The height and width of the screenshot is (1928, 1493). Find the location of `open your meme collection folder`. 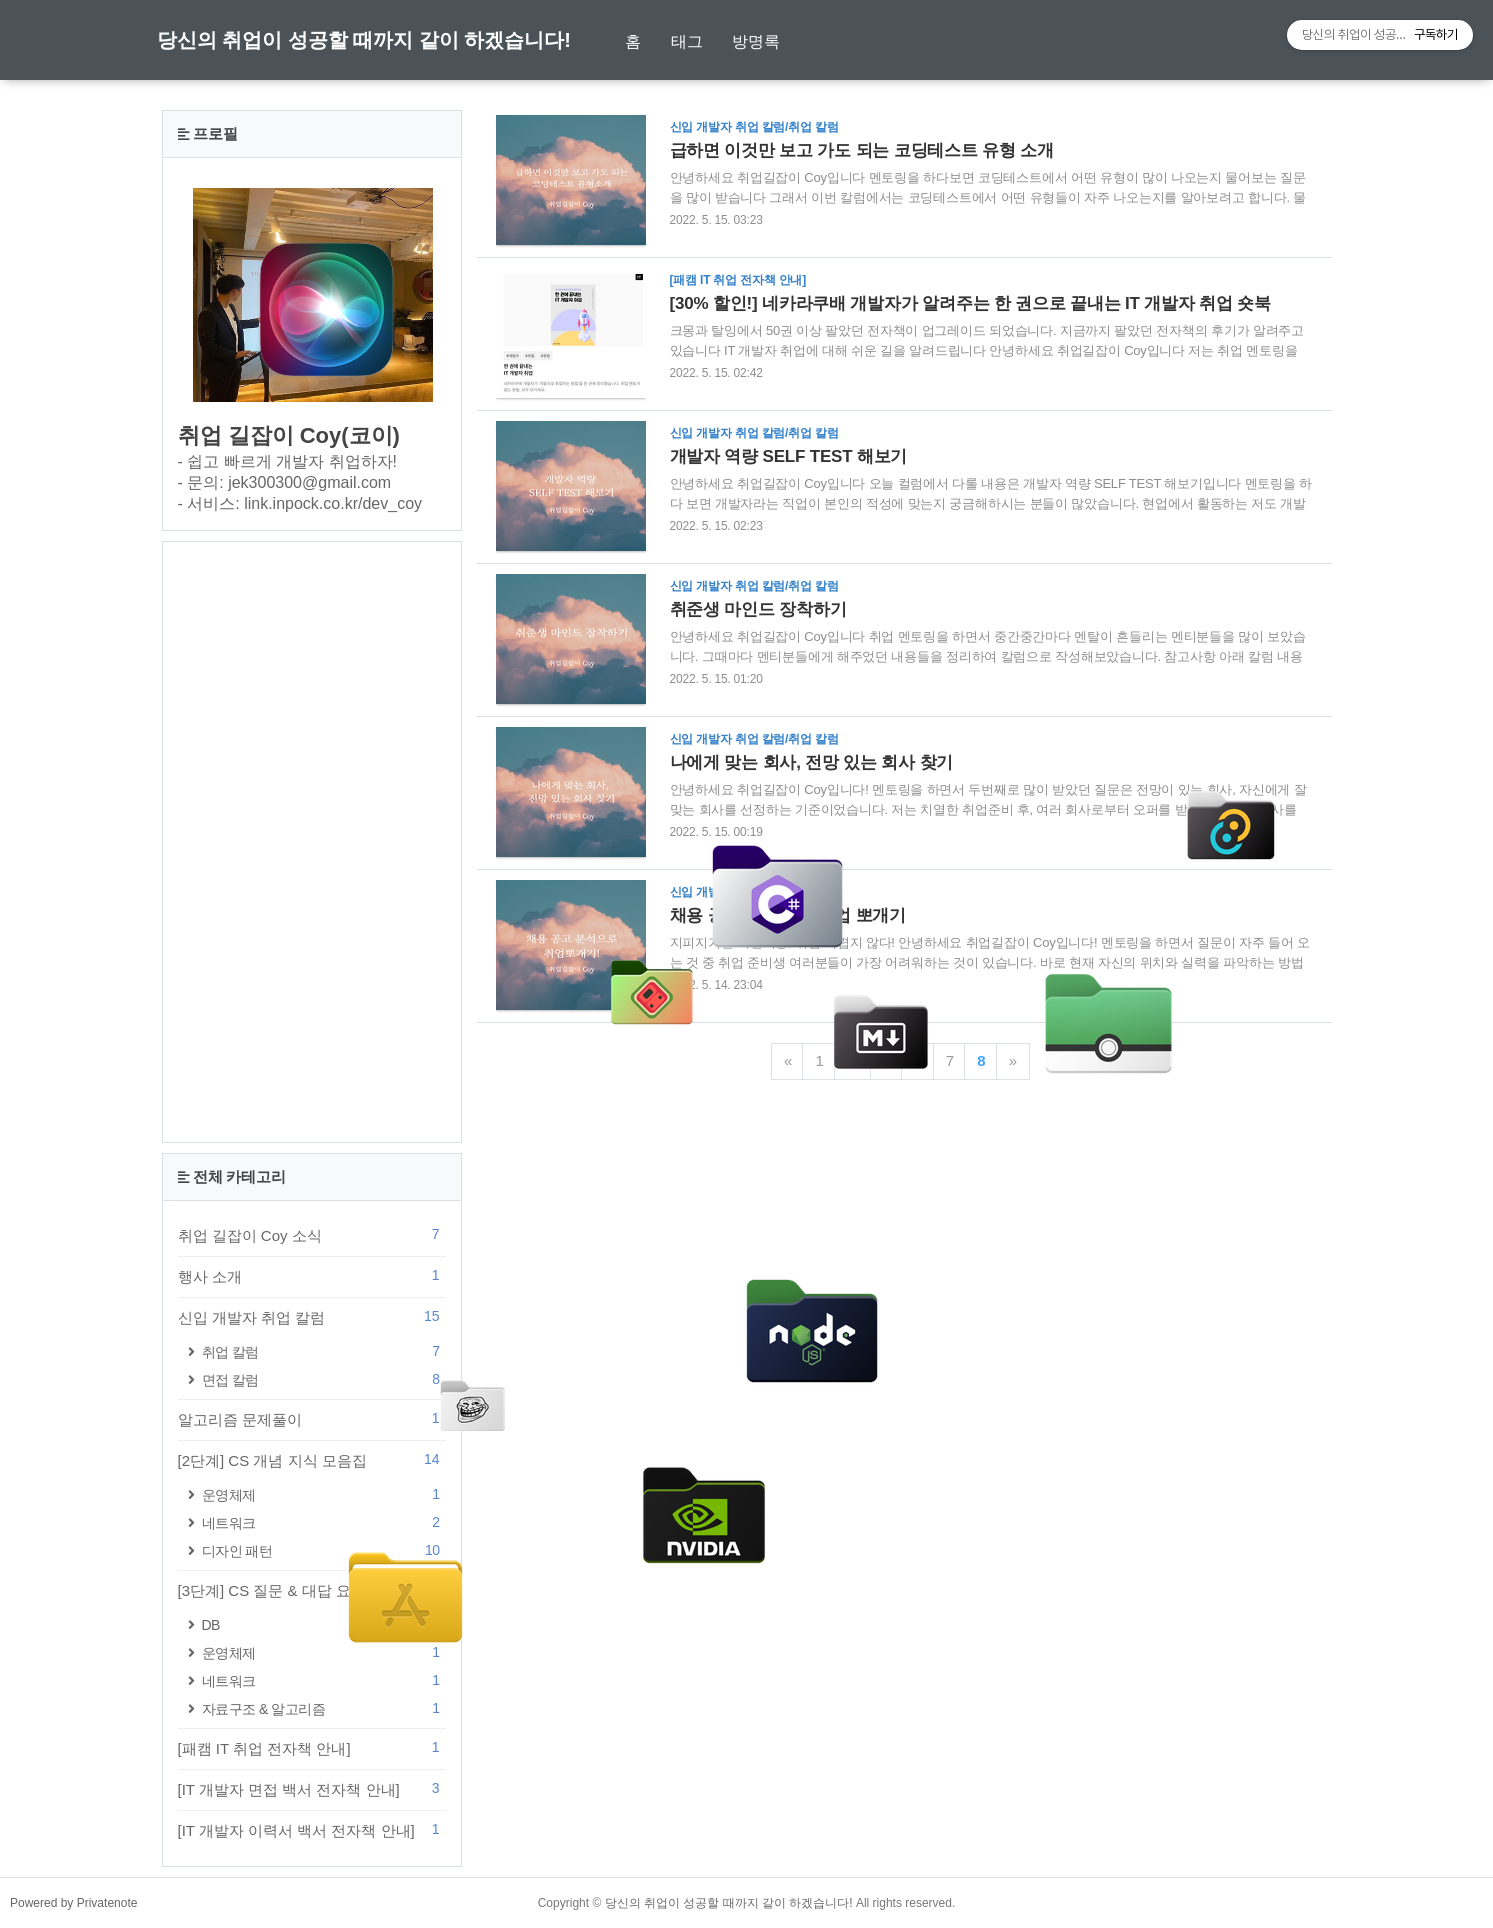

open your meme collection folder is located at coordinates (472, 1407).